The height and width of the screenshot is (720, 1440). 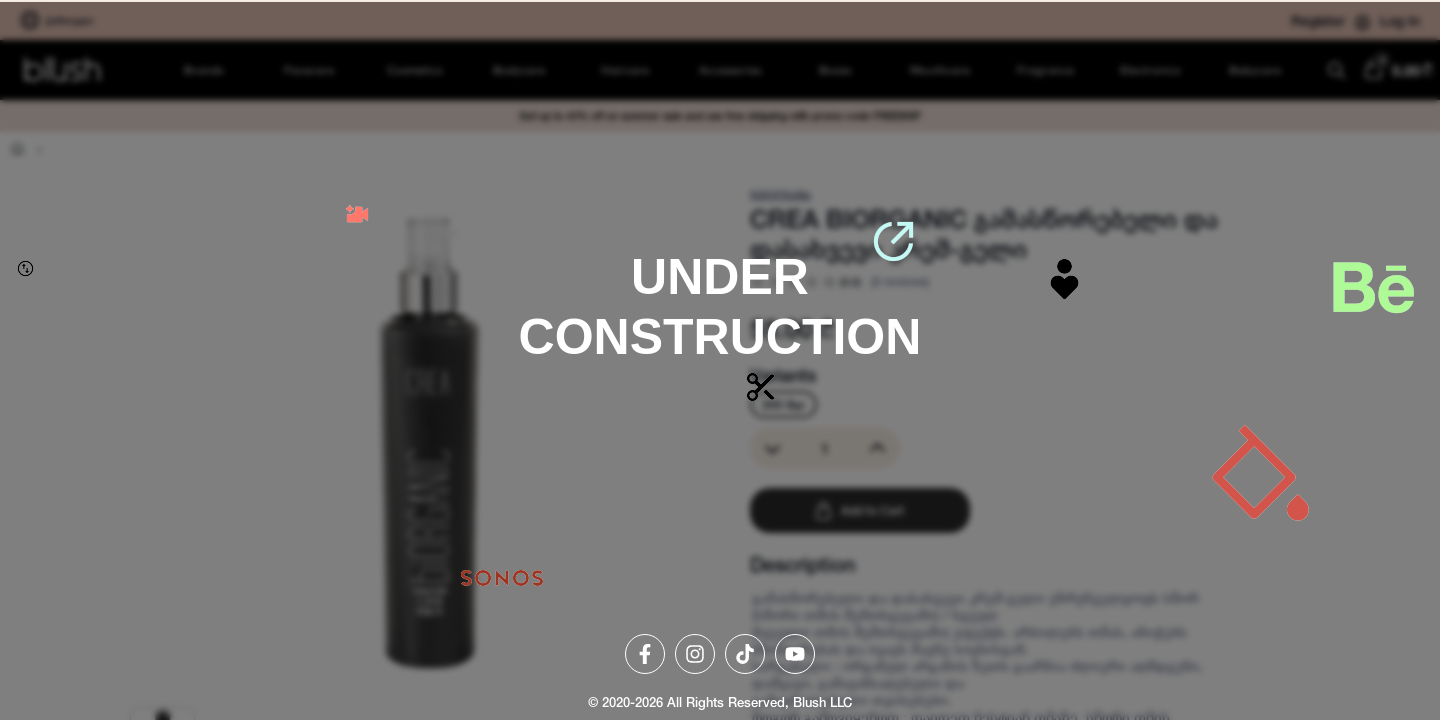 I want to click on cut selected content, so click(x=761, y=387).